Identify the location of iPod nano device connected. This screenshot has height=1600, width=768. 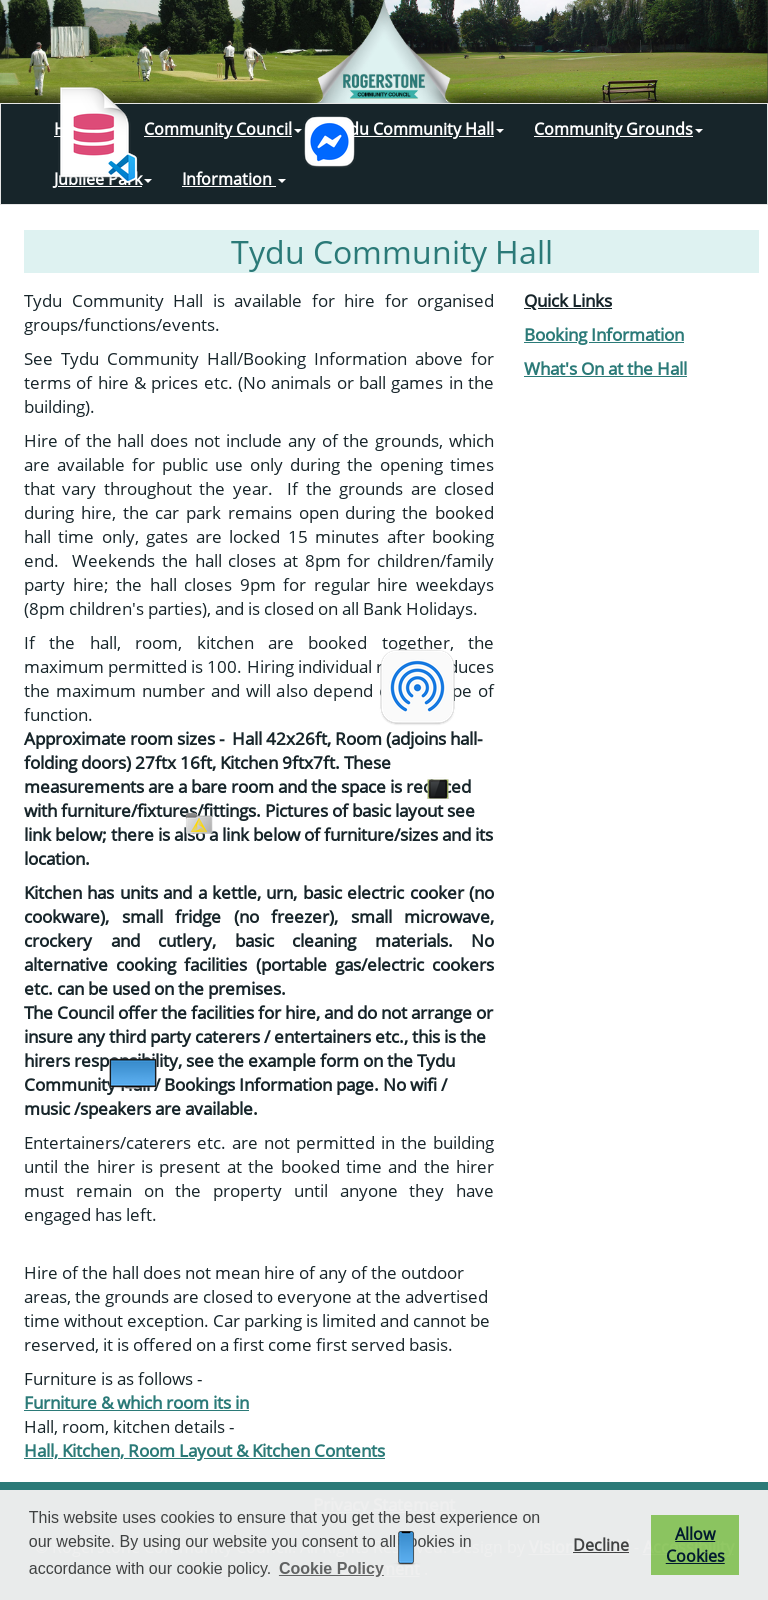
(438, 789).